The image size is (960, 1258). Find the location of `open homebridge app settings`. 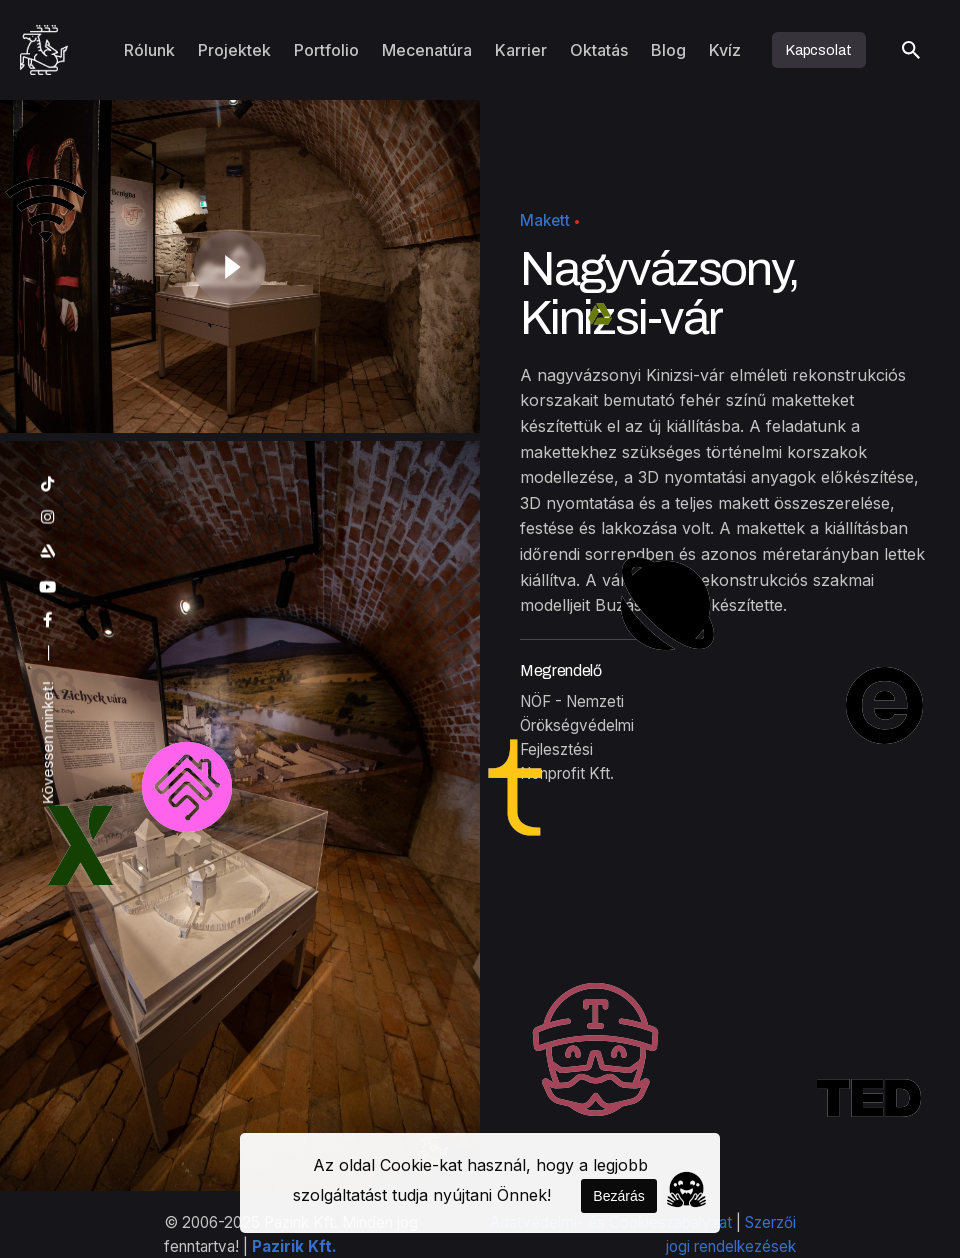

open homebridge app settings is located at coordinates (187, 787).